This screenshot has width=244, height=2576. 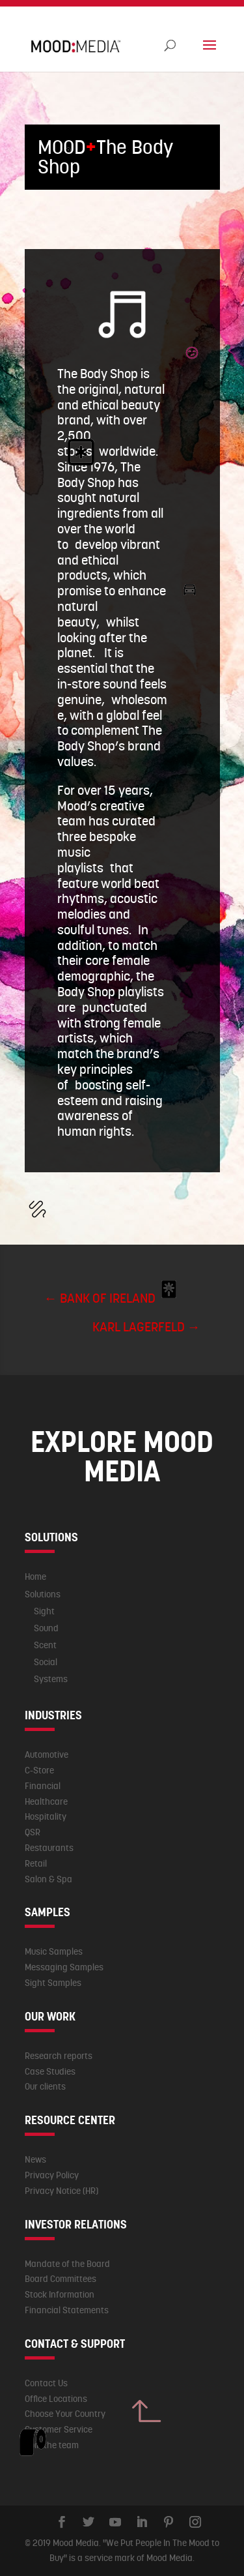 I want to click on indicate dissatisfaction or negative feedback, so click(x=192, y=353).